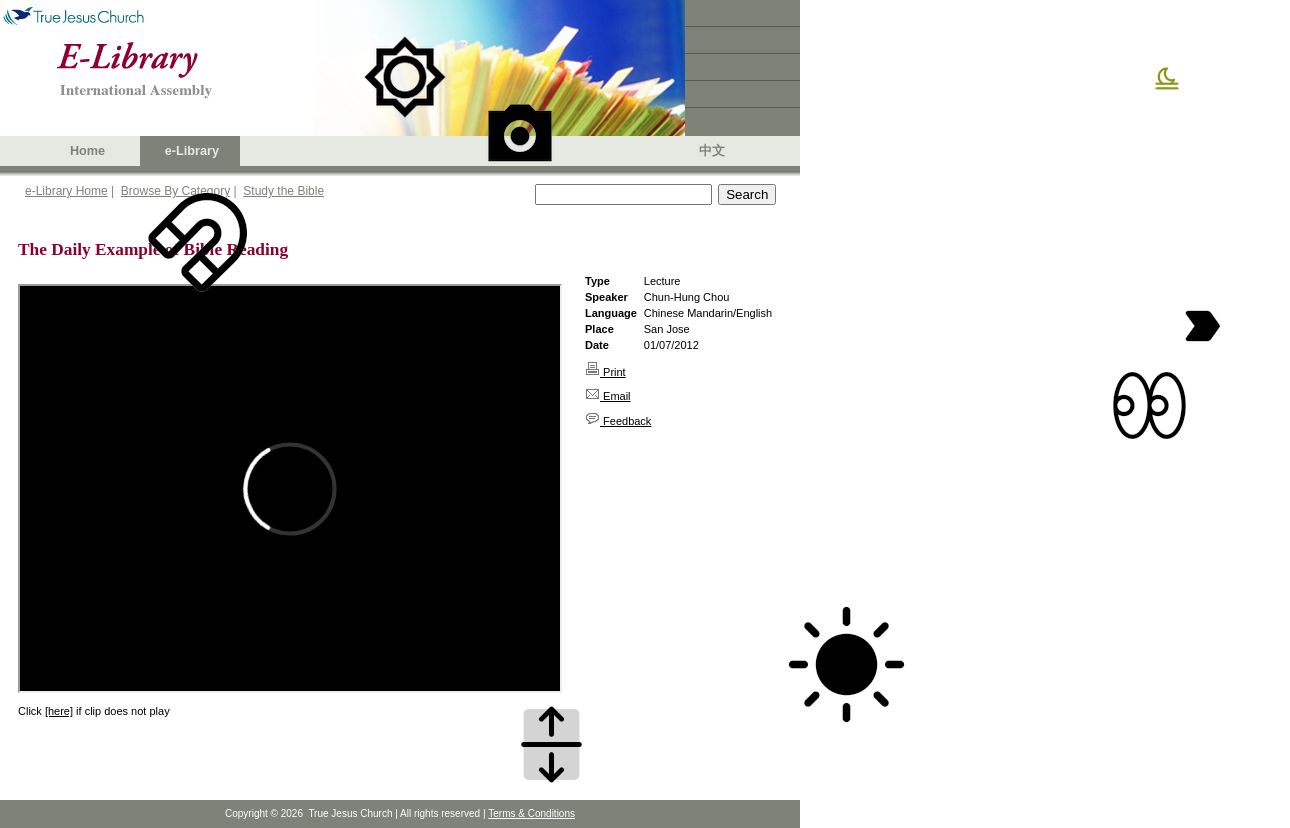 The height and width of the screenshot is (828, 1290). What do you see at coordinates (846, 664) in the screenshot?
I see `switch to light mode` at bounding box center [846, 664].